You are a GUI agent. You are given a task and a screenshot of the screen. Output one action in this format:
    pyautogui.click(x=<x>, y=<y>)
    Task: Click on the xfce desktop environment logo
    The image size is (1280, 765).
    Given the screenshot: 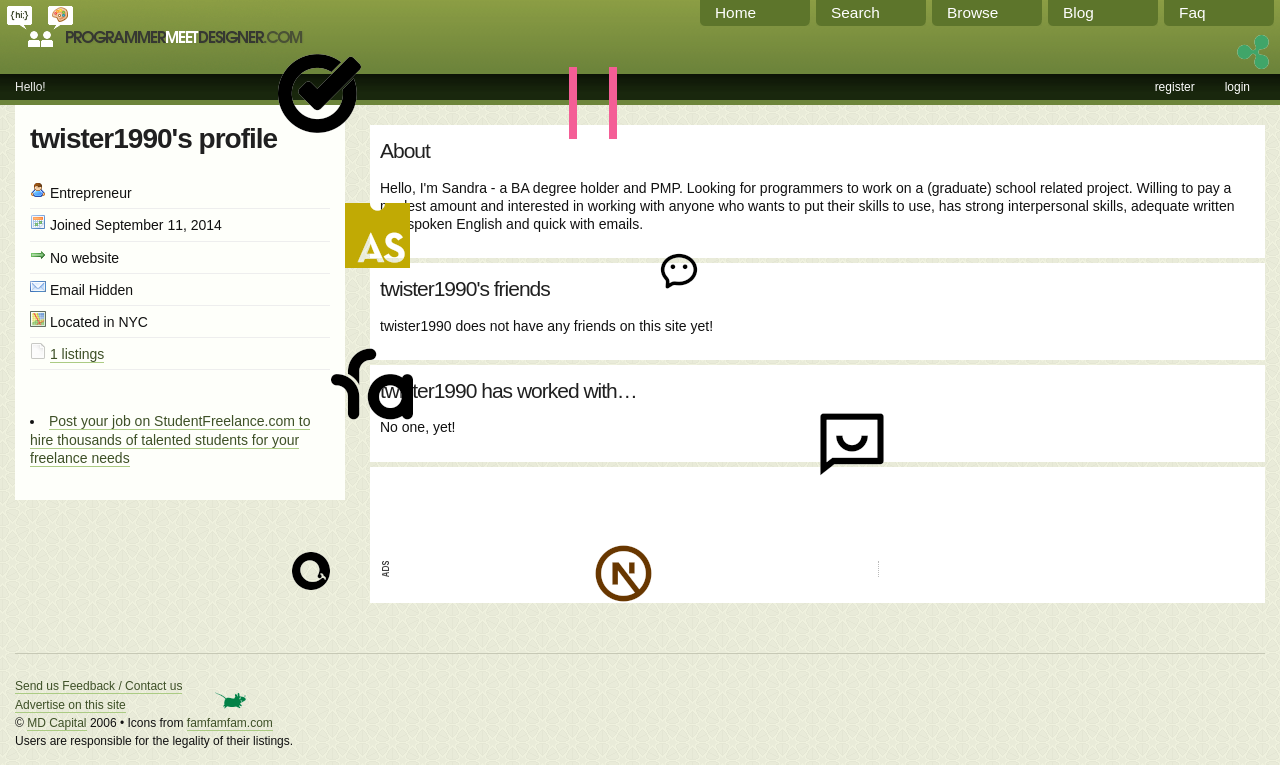 What is the action you would take?
    pyautogui.click(x=230, y=700)
    